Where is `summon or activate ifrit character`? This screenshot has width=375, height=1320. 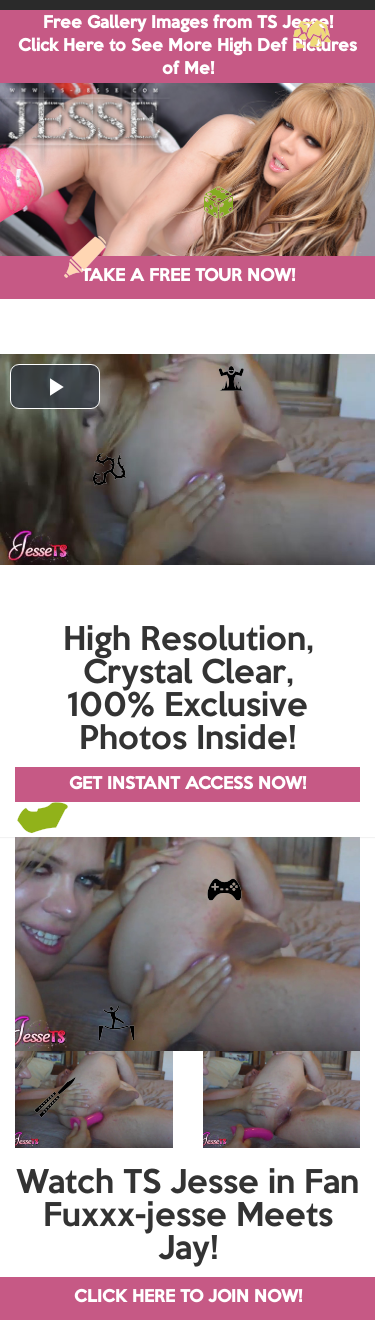 summon or activate ifrit character is located at coordinates (231, 378).